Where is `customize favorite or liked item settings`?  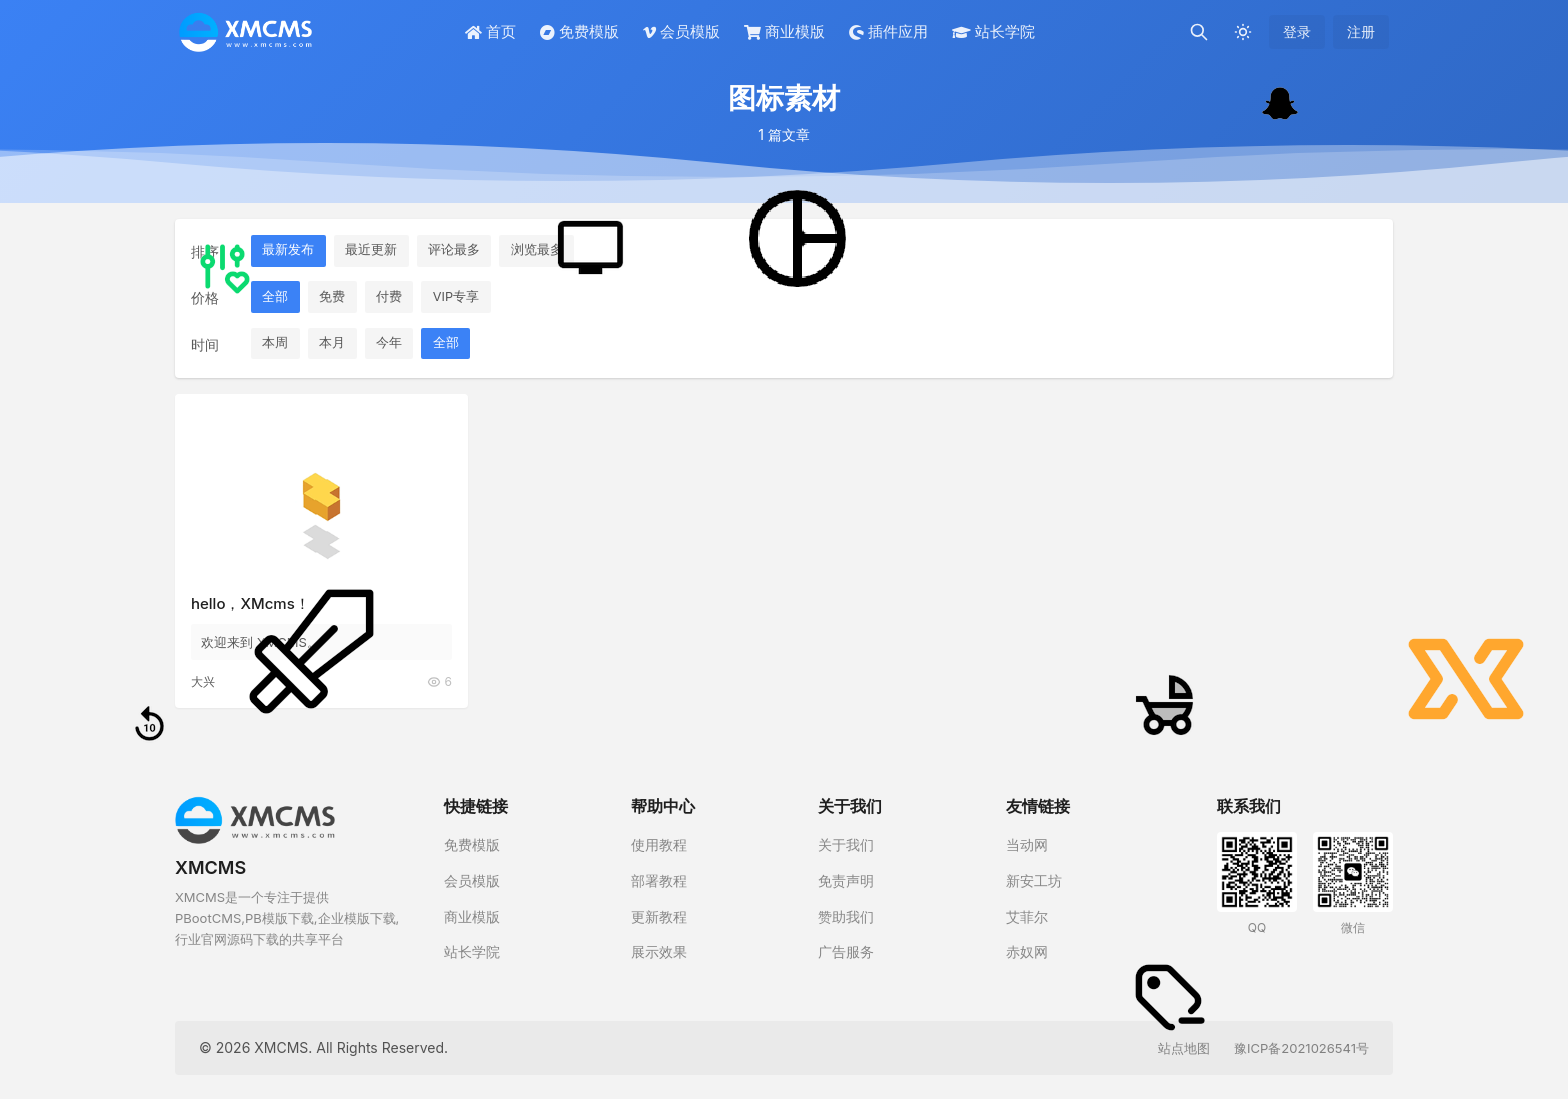 customize favorite or liked item settings is located at coordinates (222, 266).